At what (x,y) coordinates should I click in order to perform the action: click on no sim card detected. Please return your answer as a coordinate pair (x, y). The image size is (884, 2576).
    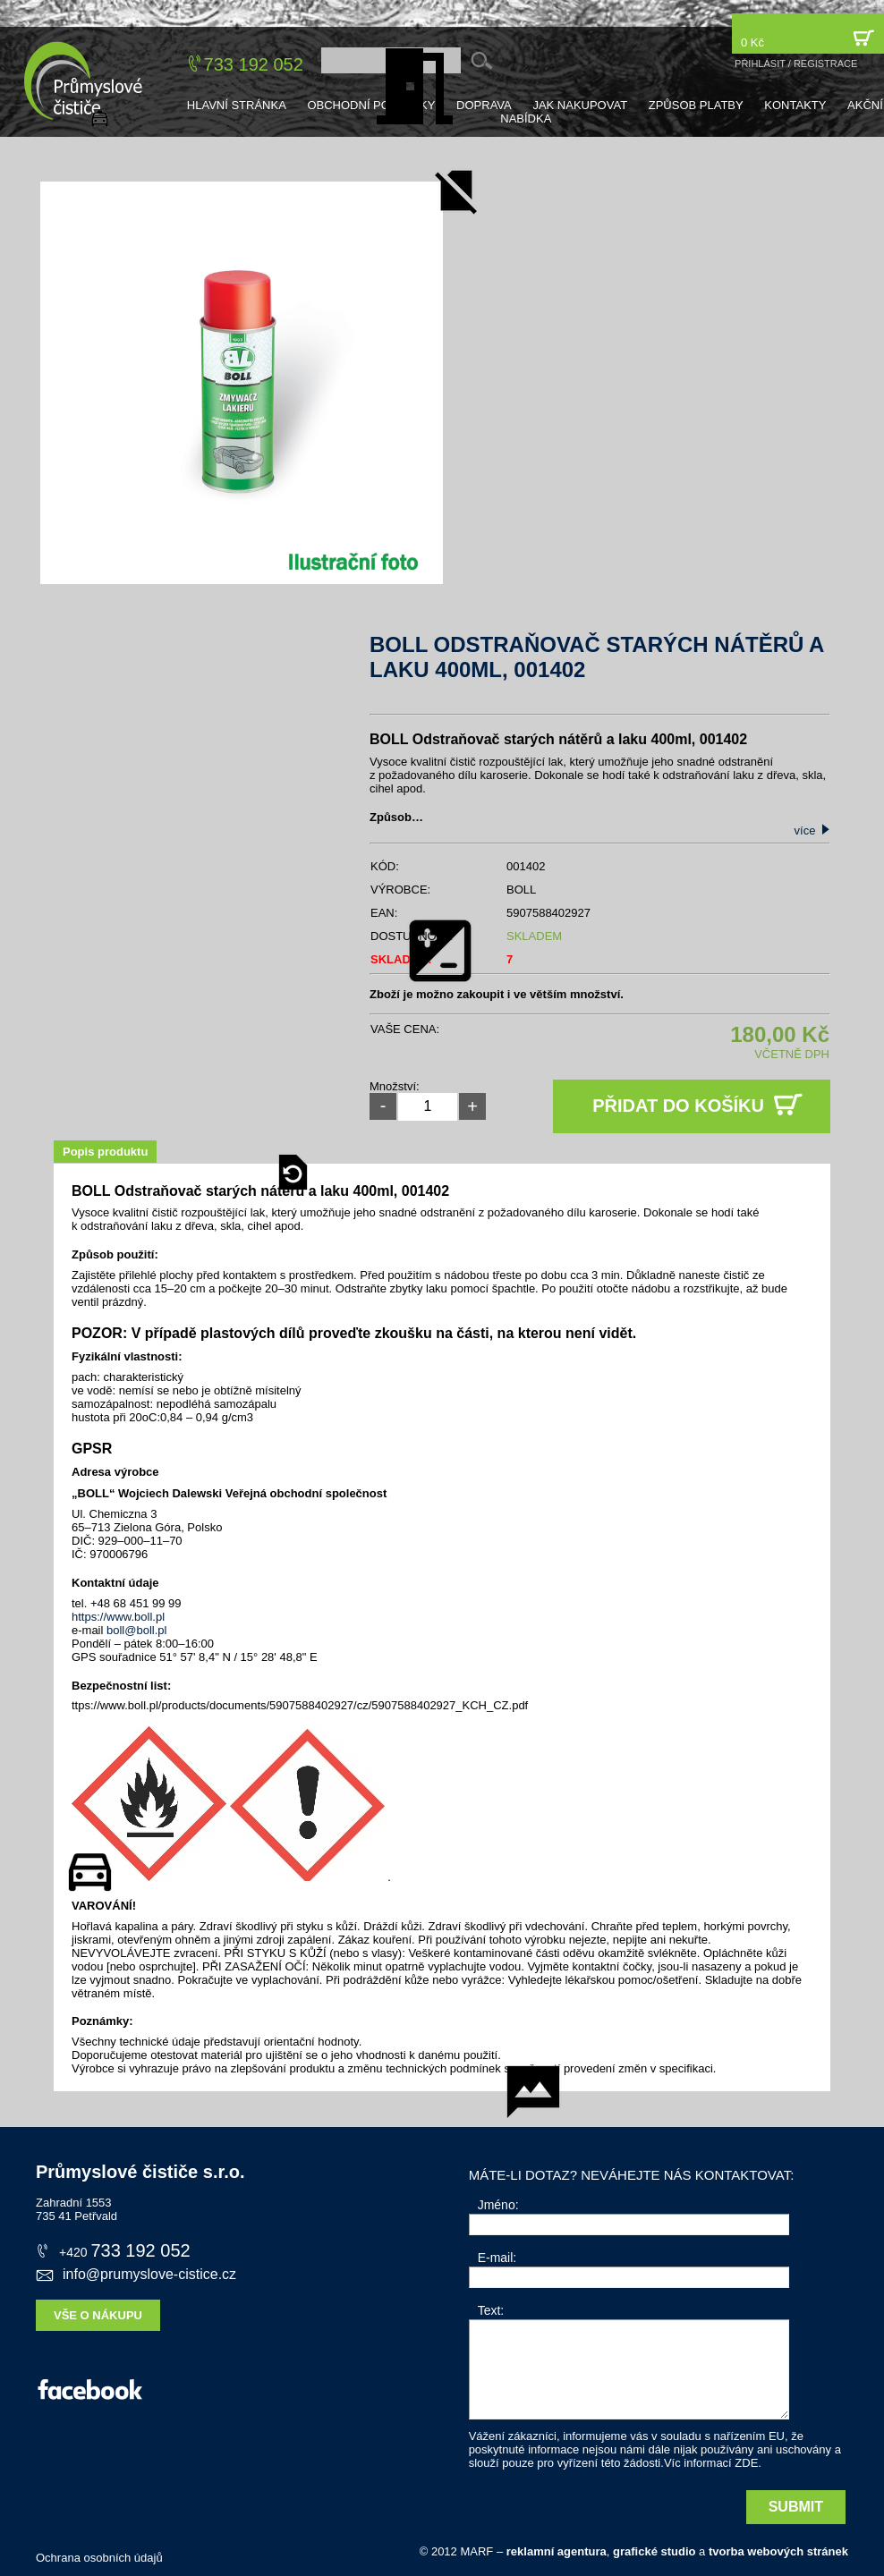
    Looking at the image, I should click on (456, 191).